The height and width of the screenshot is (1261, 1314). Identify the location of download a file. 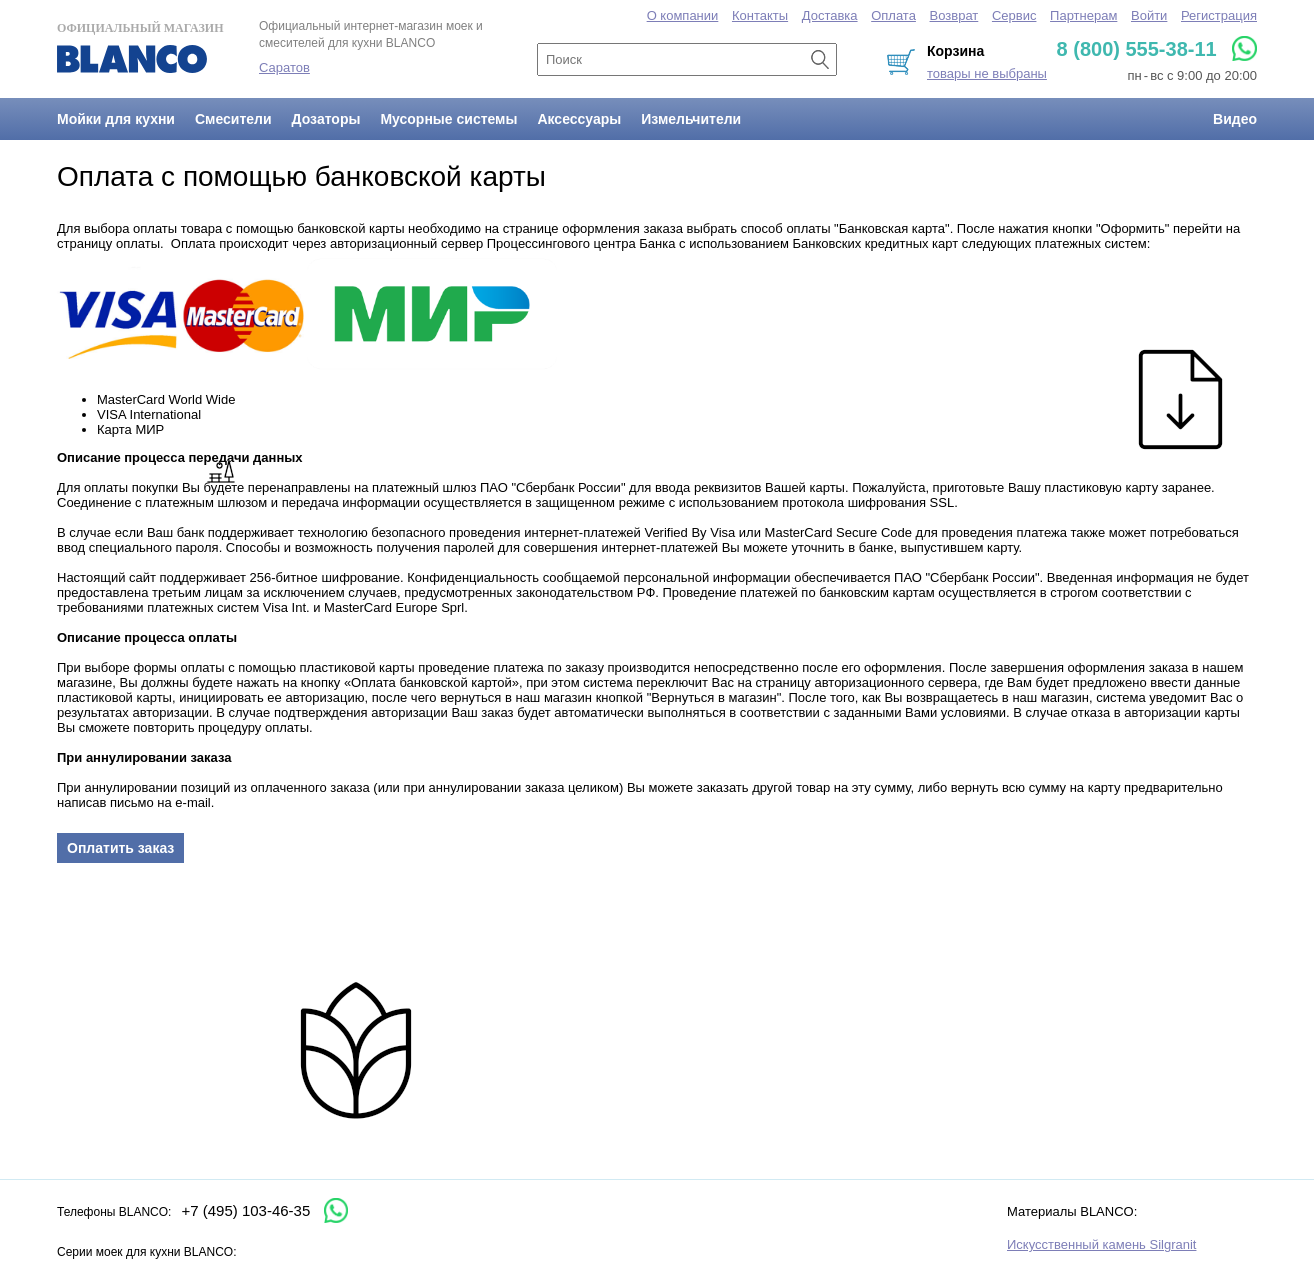
(1180, 399).